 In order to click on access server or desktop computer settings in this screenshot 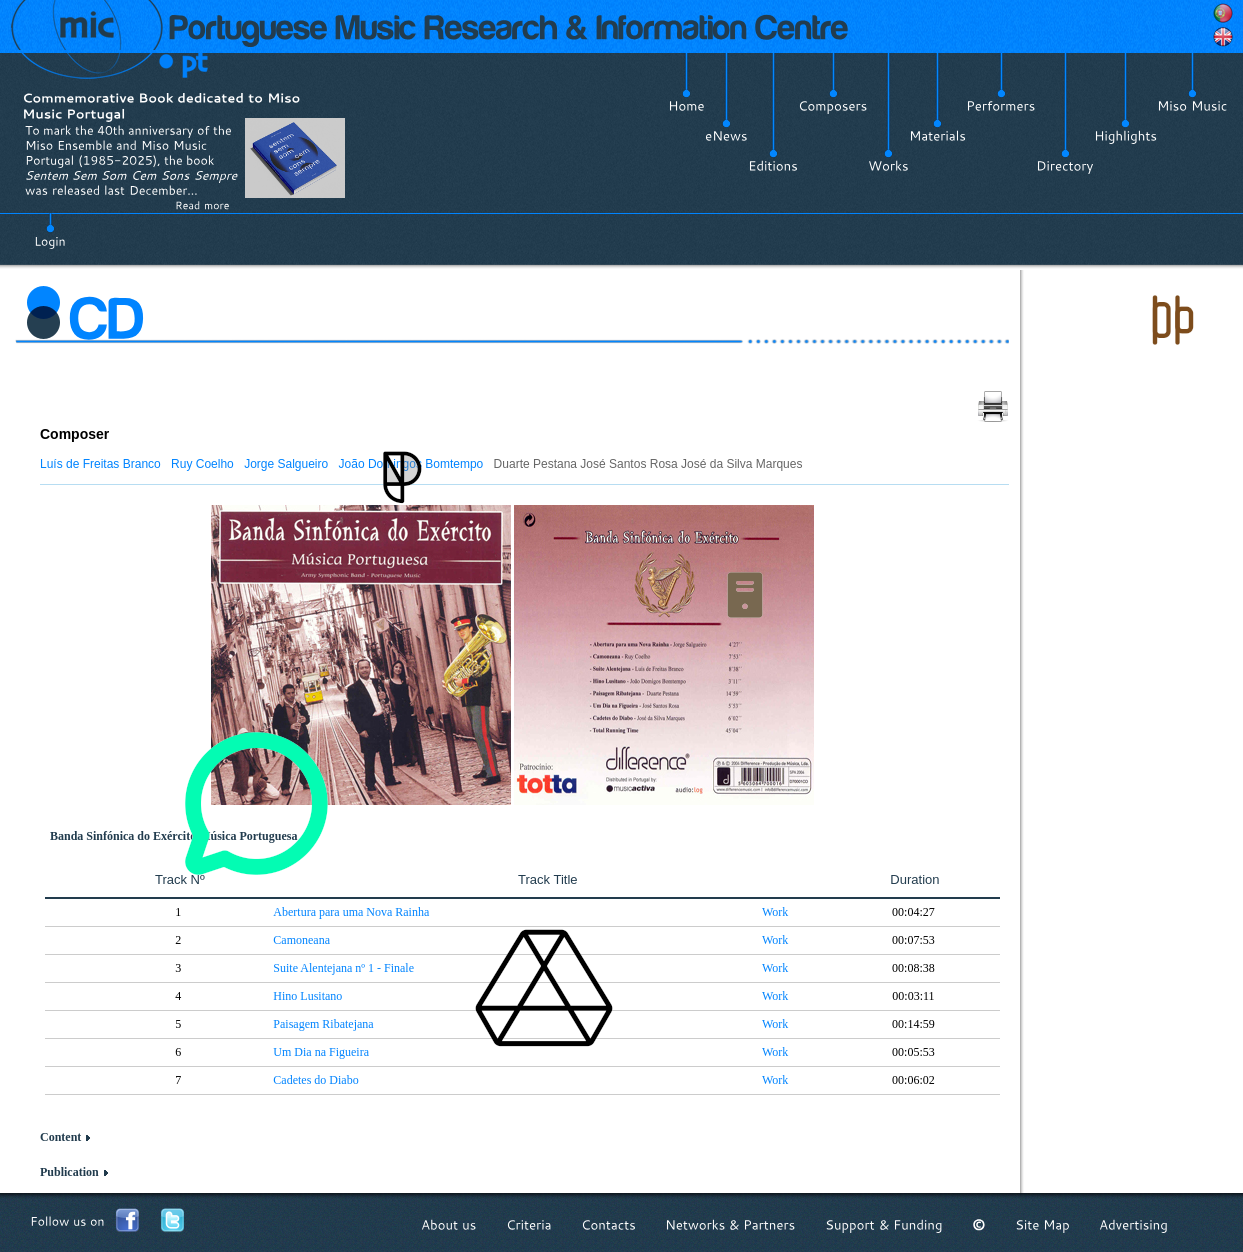, I will do `click(745, 595)`.